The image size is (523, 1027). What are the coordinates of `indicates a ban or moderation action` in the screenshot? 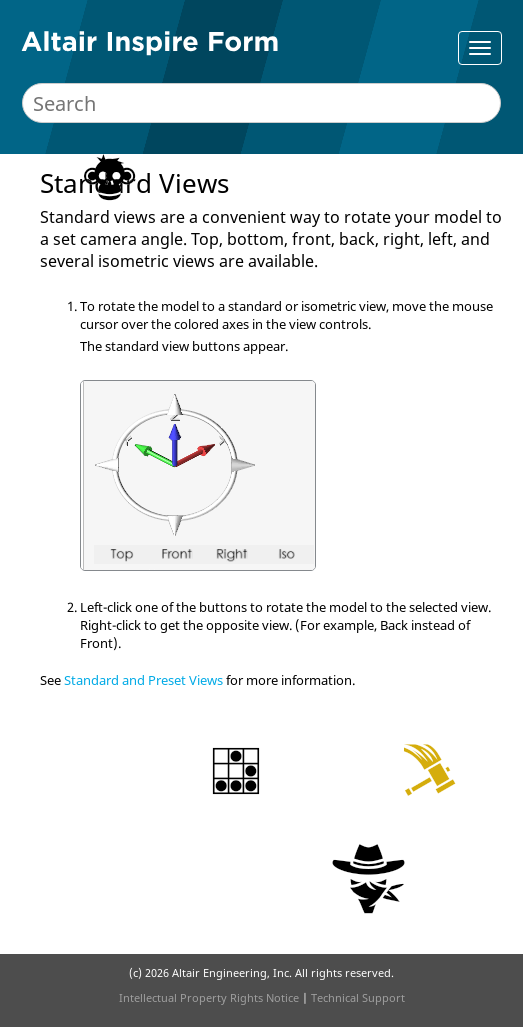 It's located at (430, 771).